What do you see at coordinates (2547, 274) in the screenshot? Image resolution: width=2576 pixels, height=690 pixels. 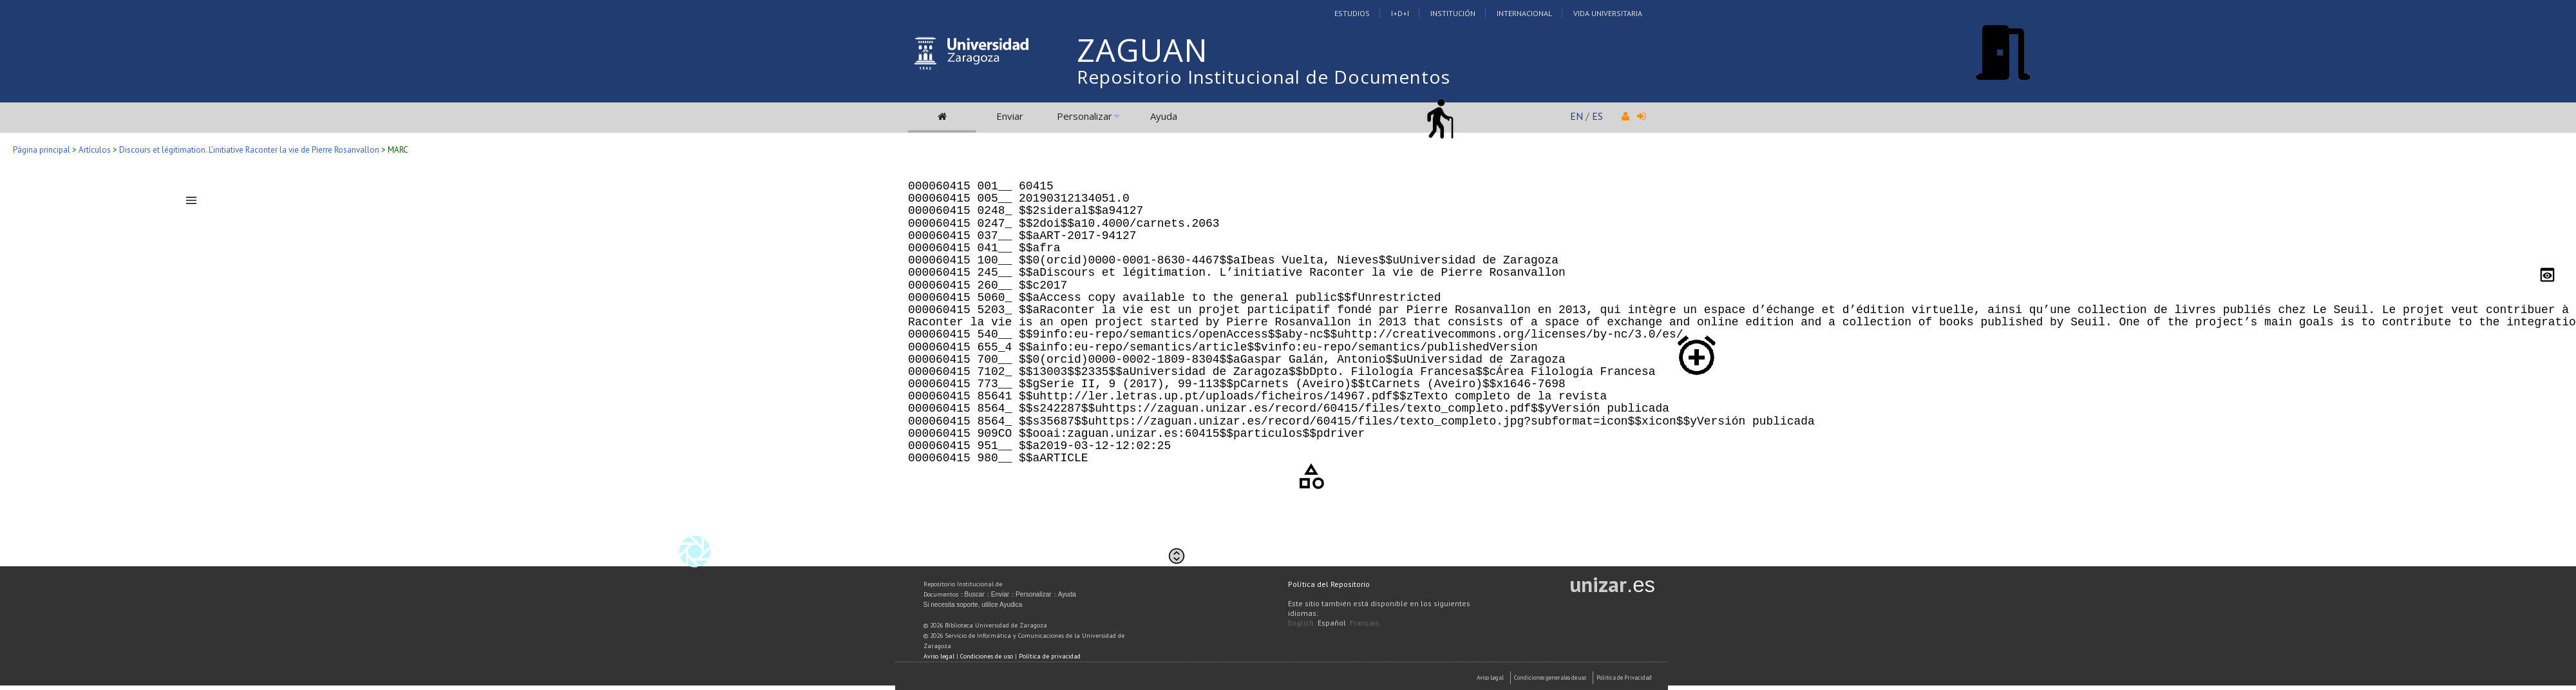 I see `preview content before publishing` at bounding box center [2547, 274].